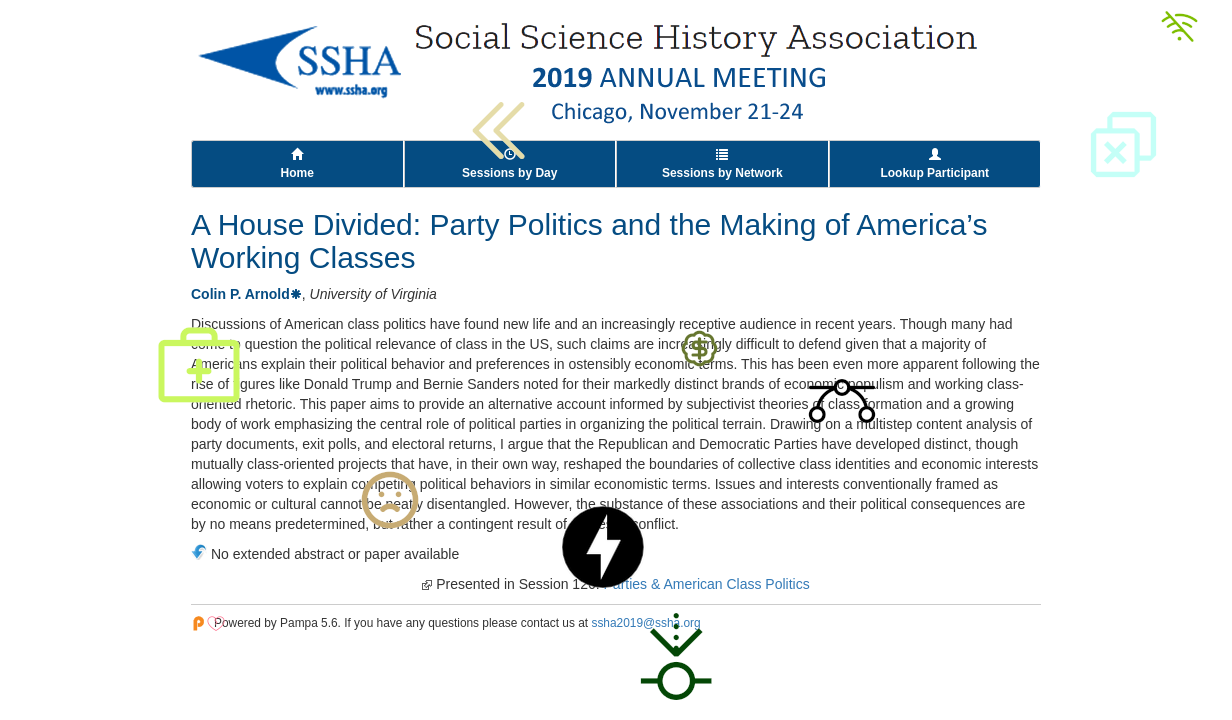  What do you see at coordinates (199, 368) in the screenshot?
I see `access health or medical resources` at bounding box center [199, 368].